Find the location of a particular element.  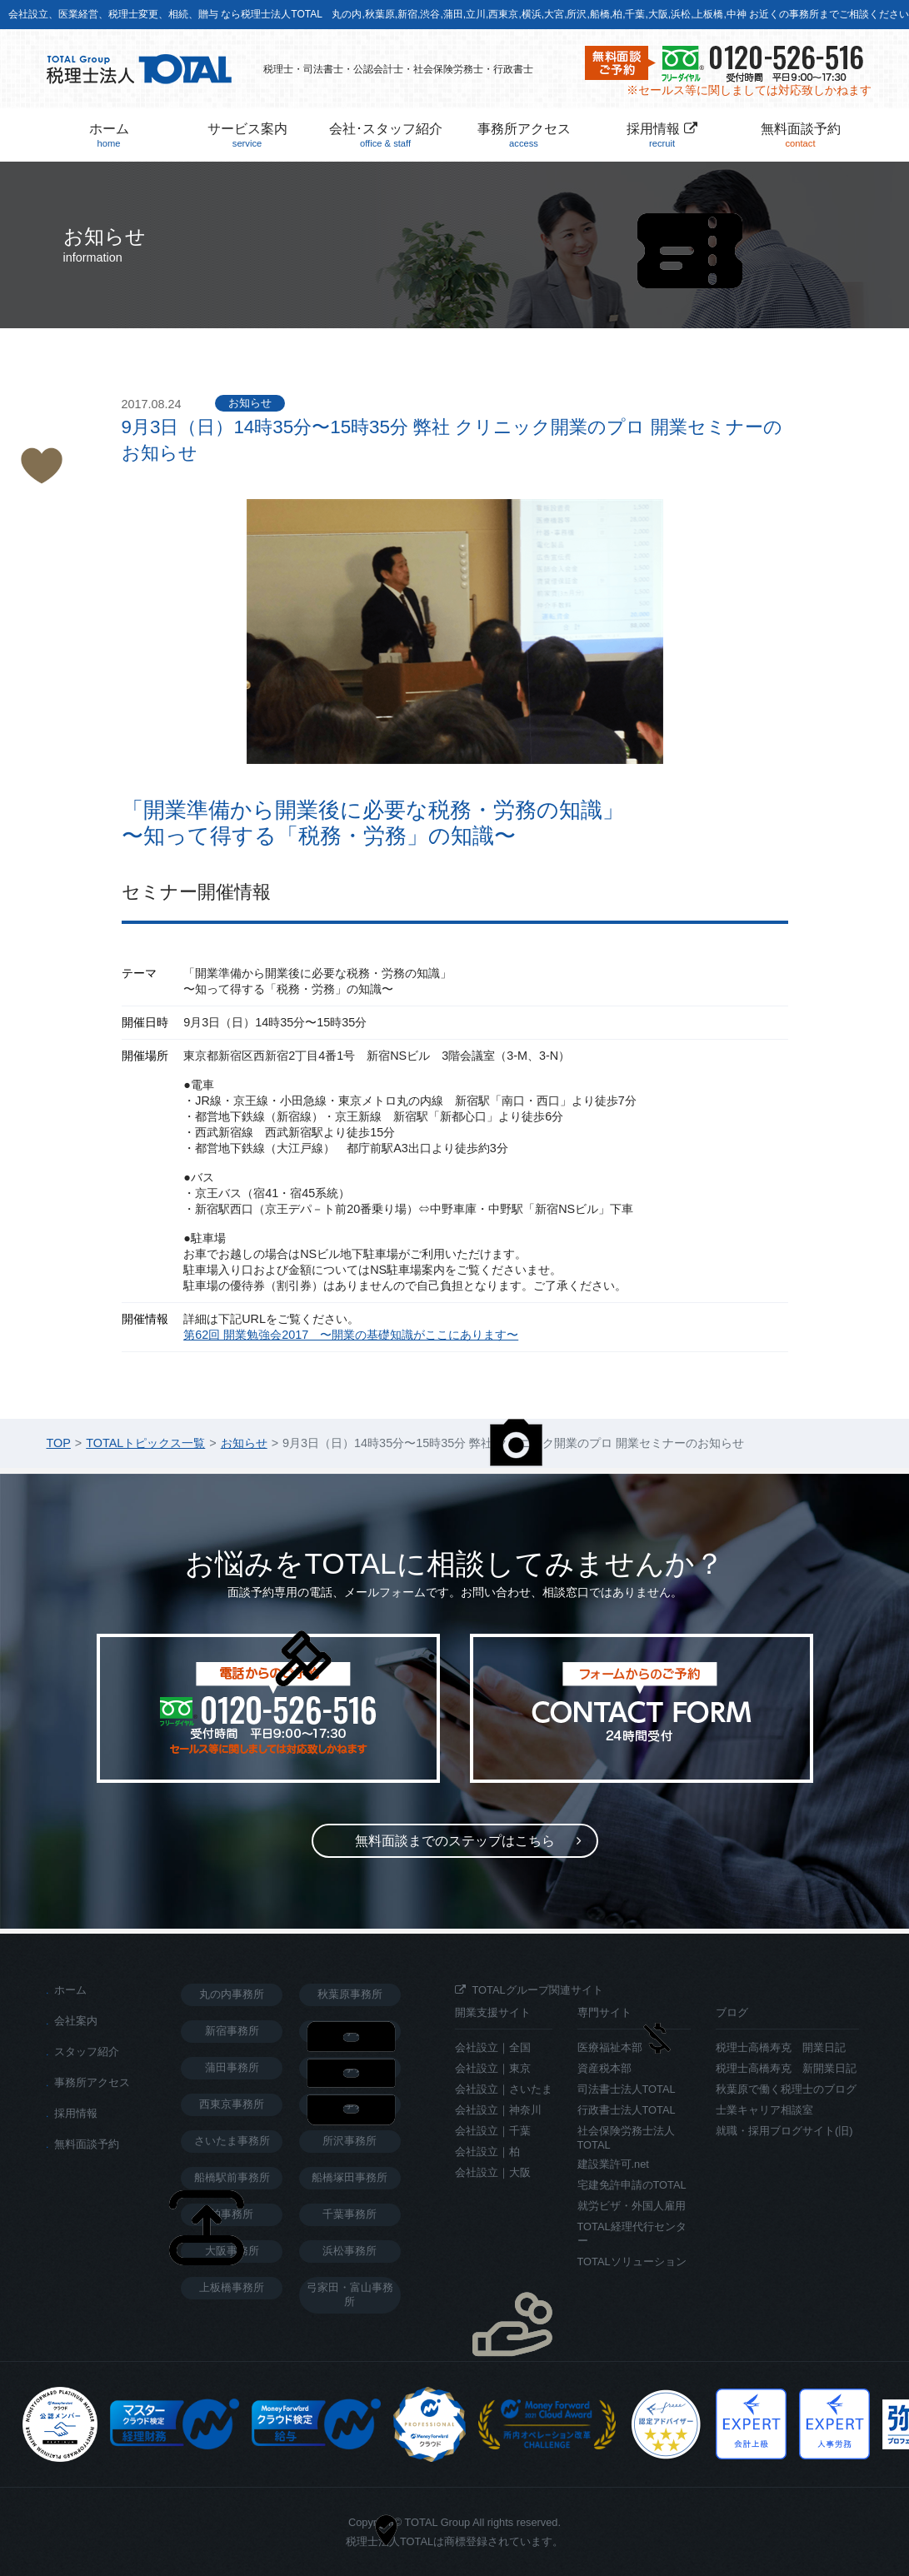

access legal or terms of service information is located at coordinates (302, 1660).